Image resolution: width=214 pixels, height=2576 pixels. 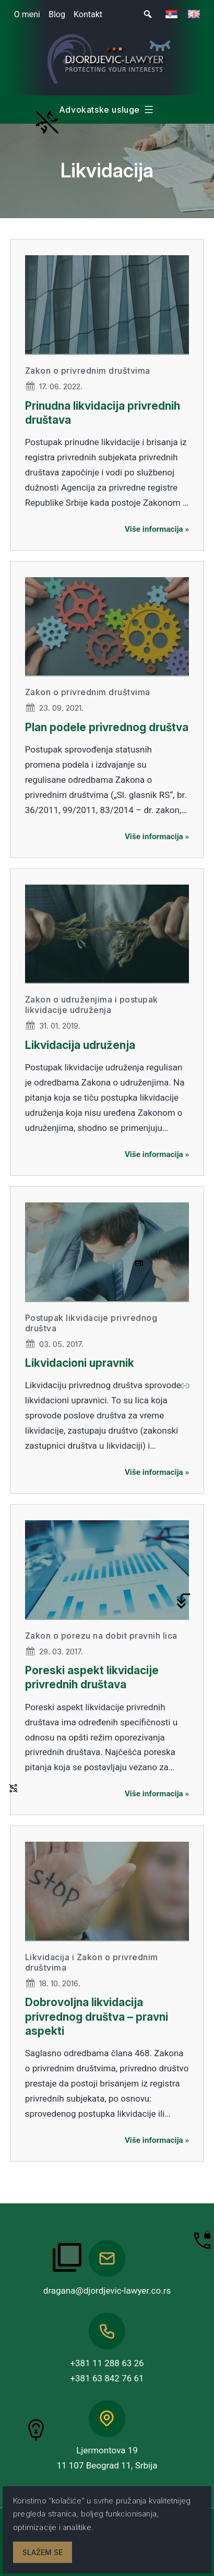 What do you see at coordinates (202, 2240) in the screenshot?
I see `phone is locked or secured` at bounding box center [202, 2240].